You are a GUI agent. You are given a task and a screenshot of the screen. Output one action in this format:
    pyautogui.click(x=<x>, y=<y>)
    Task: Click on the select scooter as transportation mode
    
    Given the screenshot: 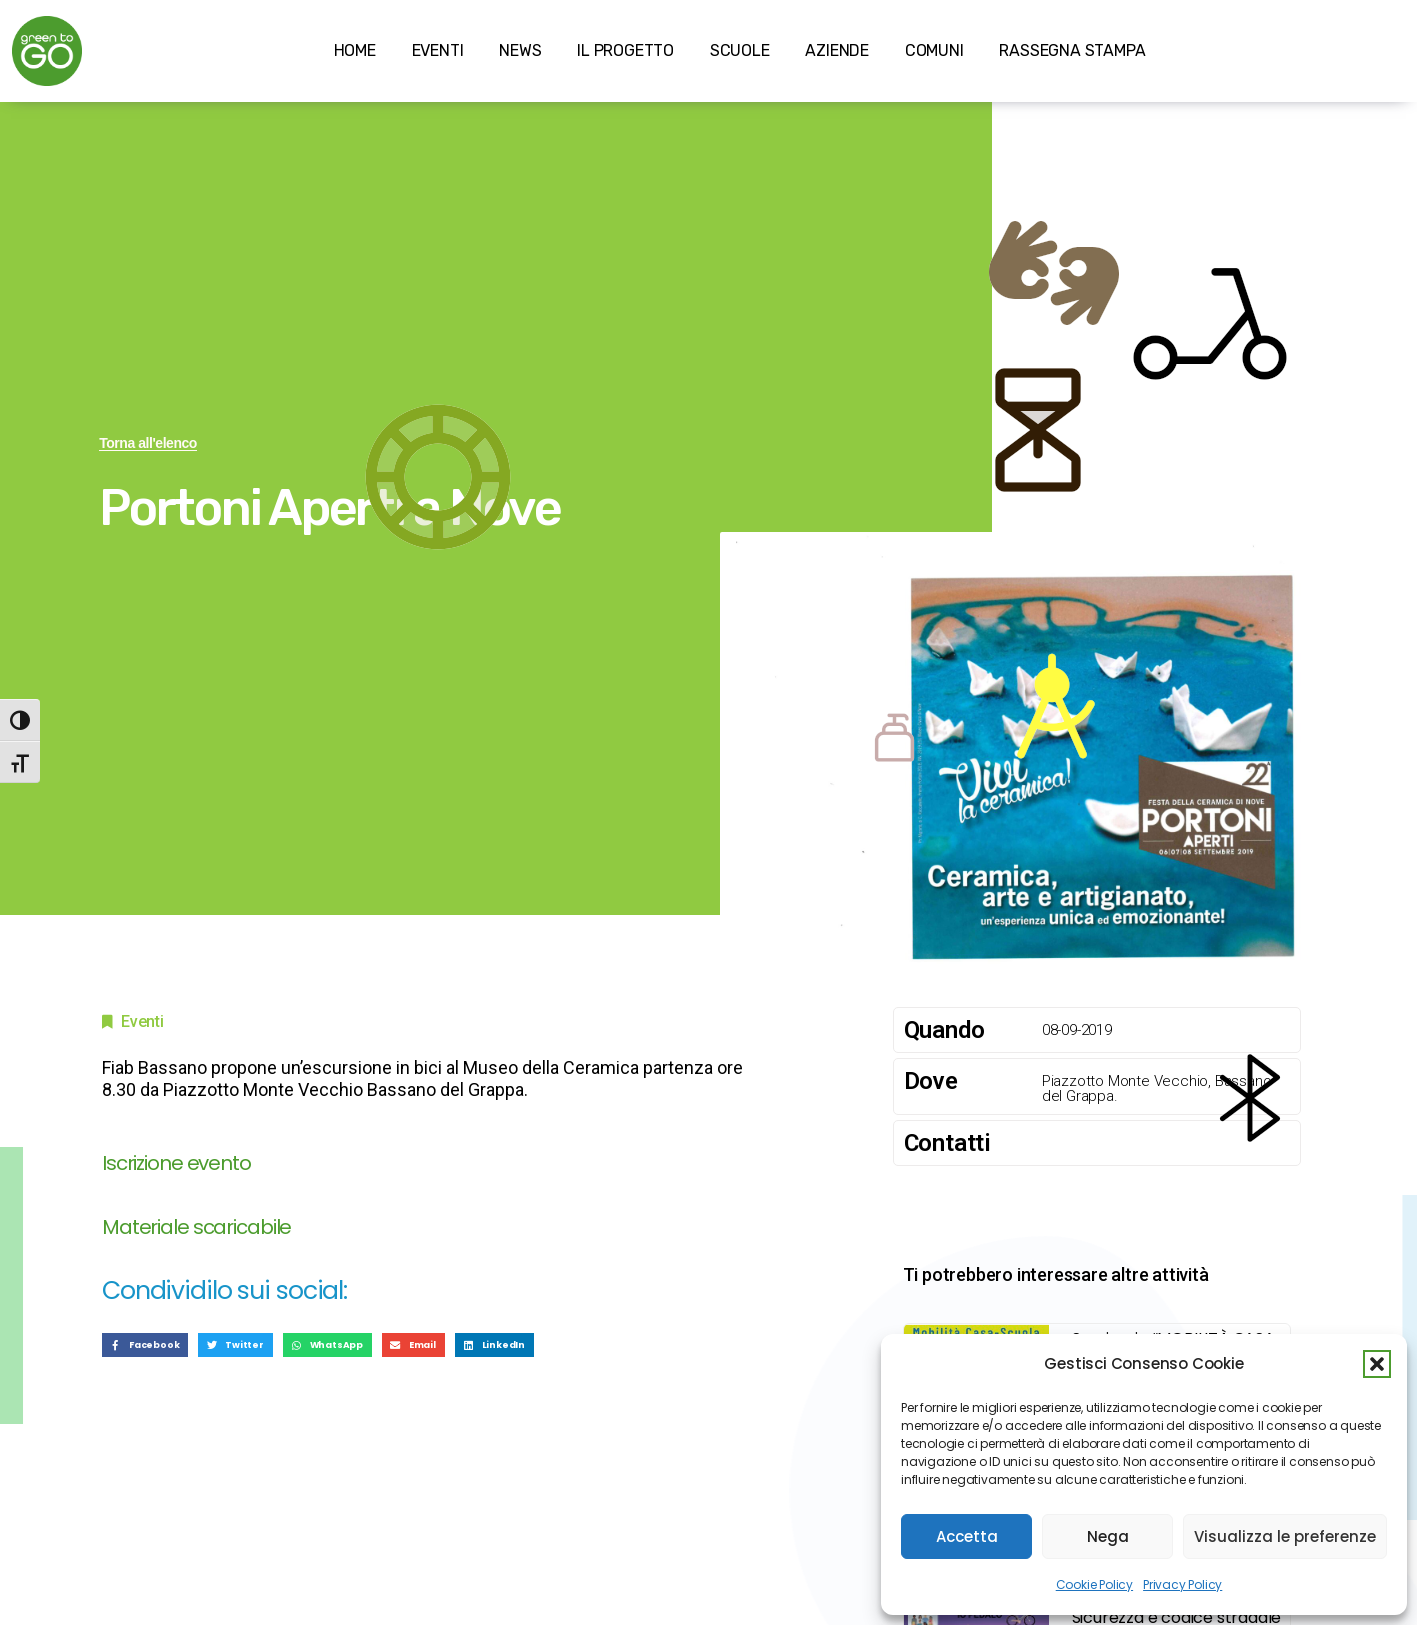 What is the action you would take?
    pyautogui.click(x=1210, y=329)
    